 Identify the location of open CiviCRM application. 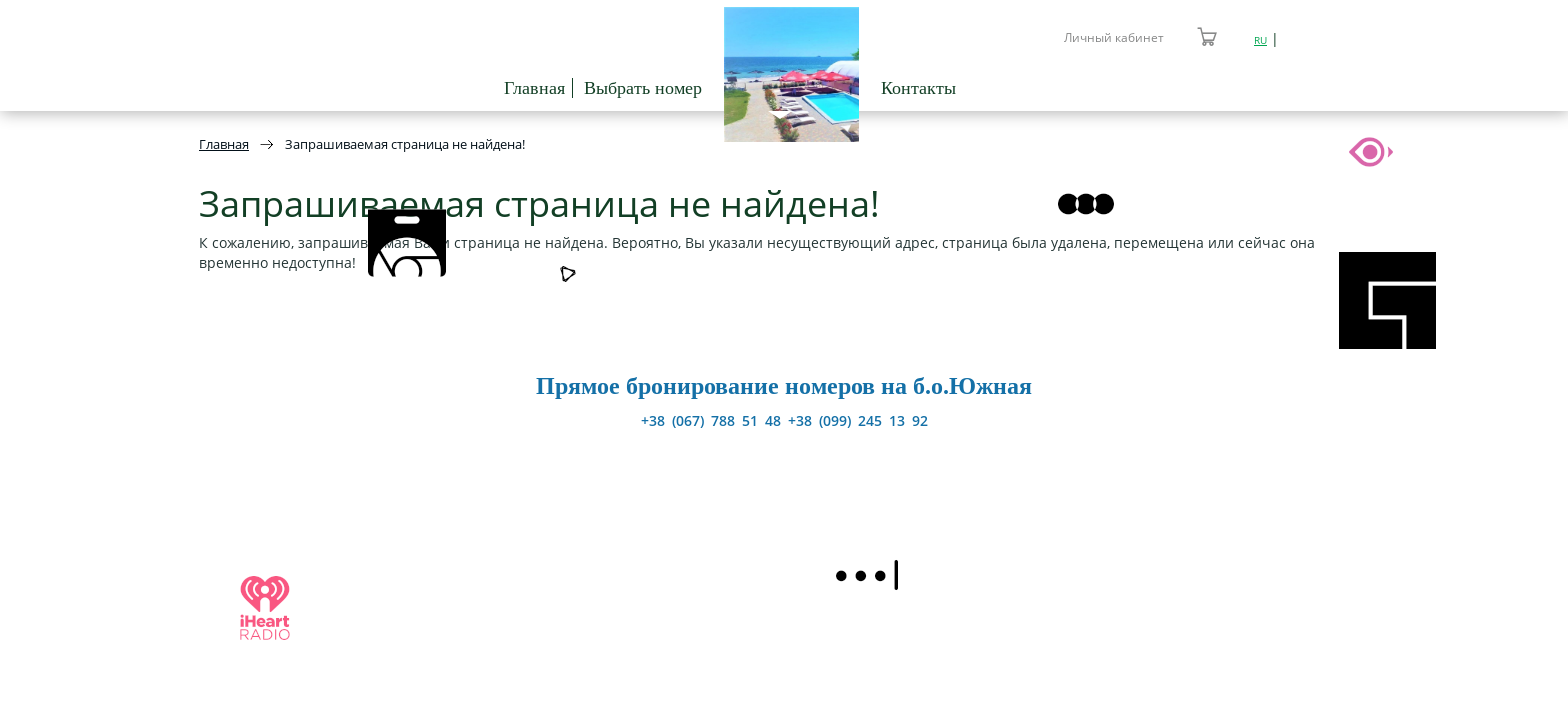
(568, 274).